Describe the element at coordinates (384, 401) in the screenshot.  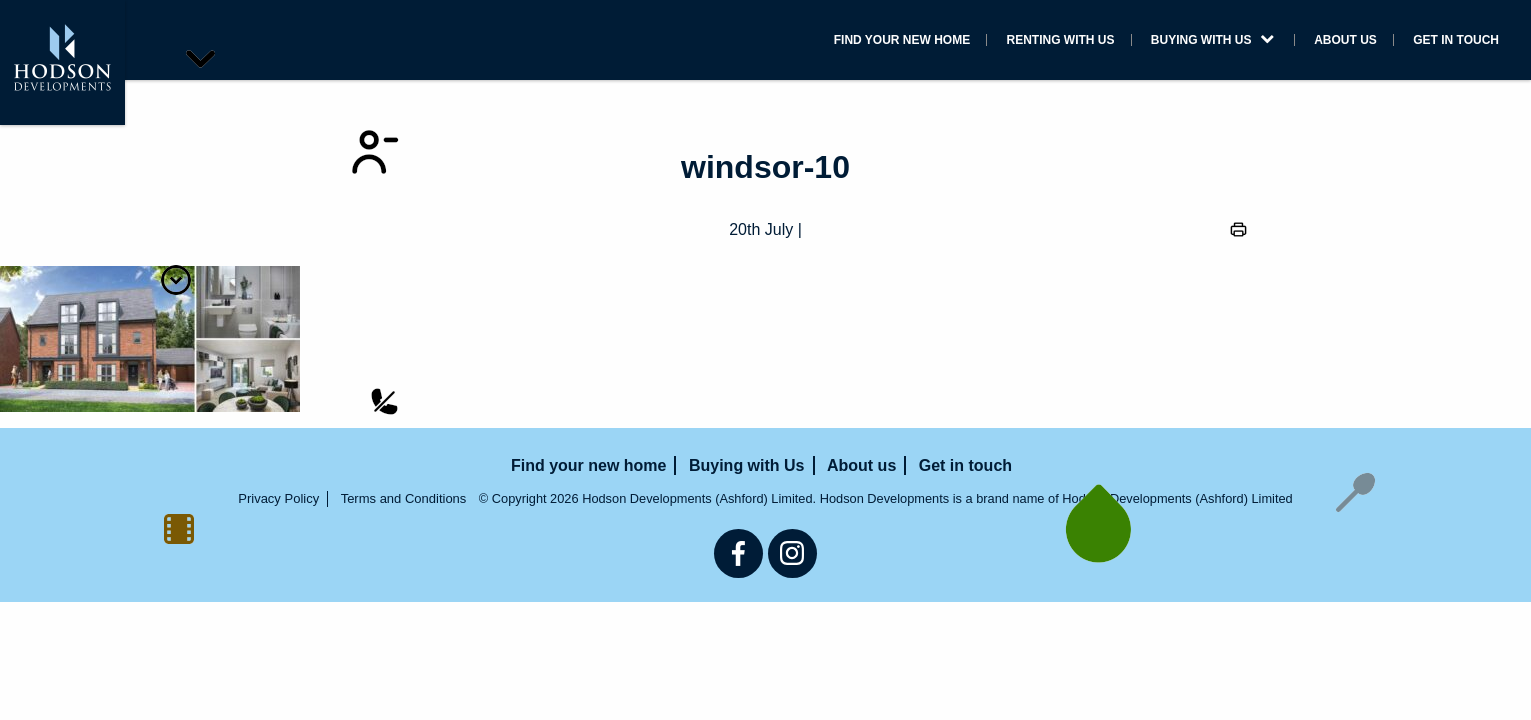
I see `mute or decline an incoming call` at that location.